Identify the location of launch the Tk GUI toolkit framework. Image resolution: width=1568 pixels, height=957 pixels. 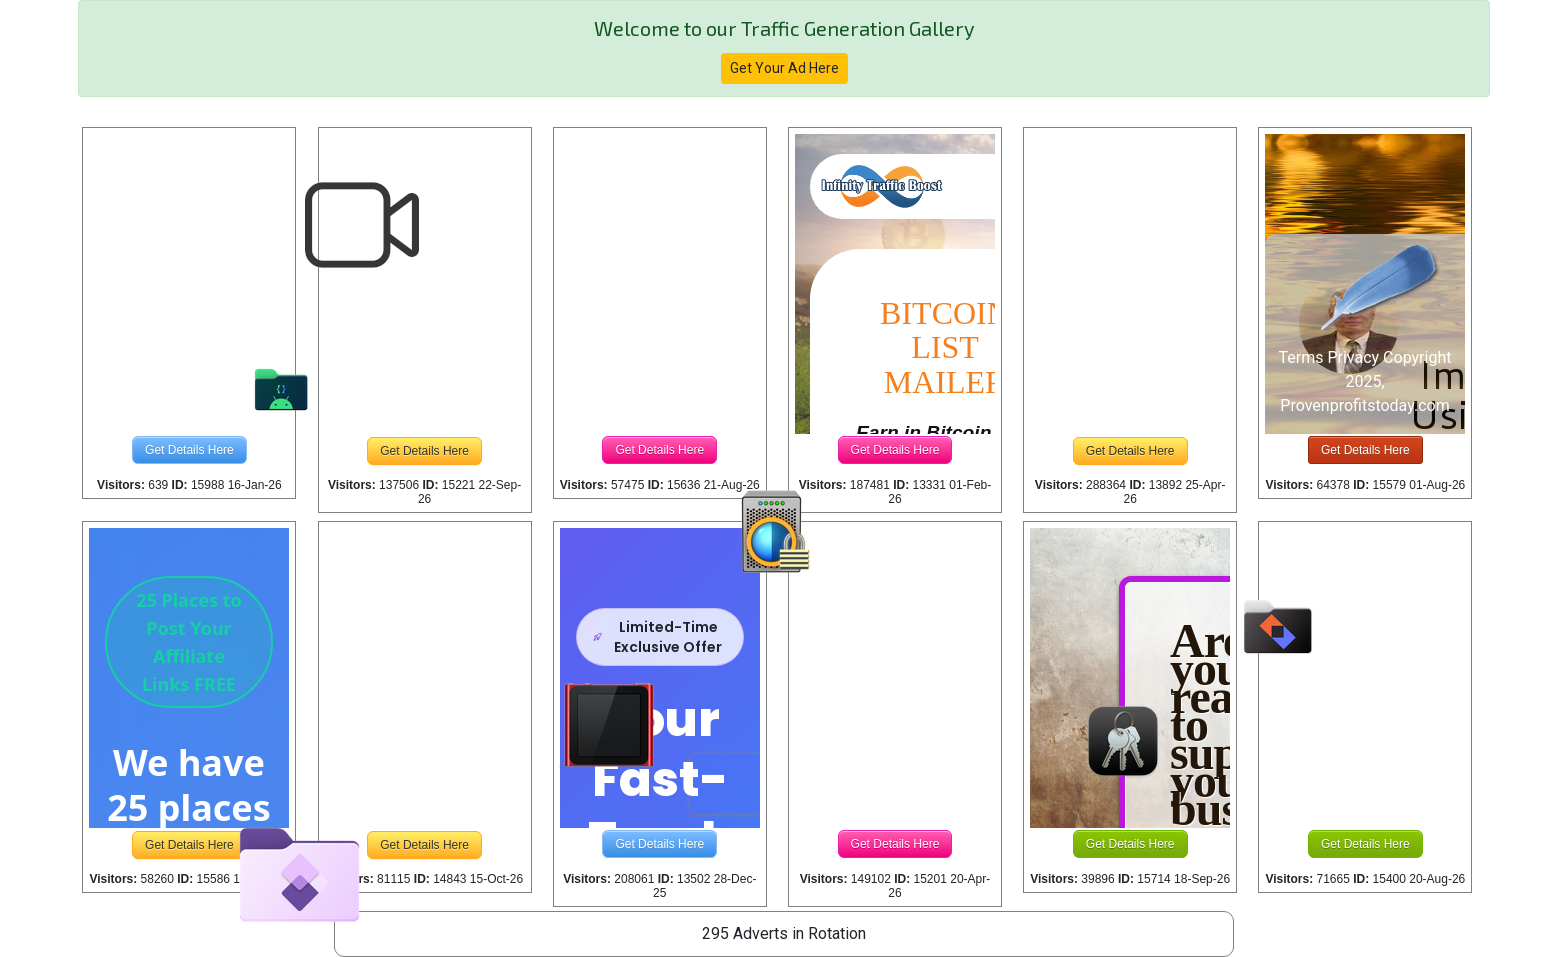
(1381, 287).